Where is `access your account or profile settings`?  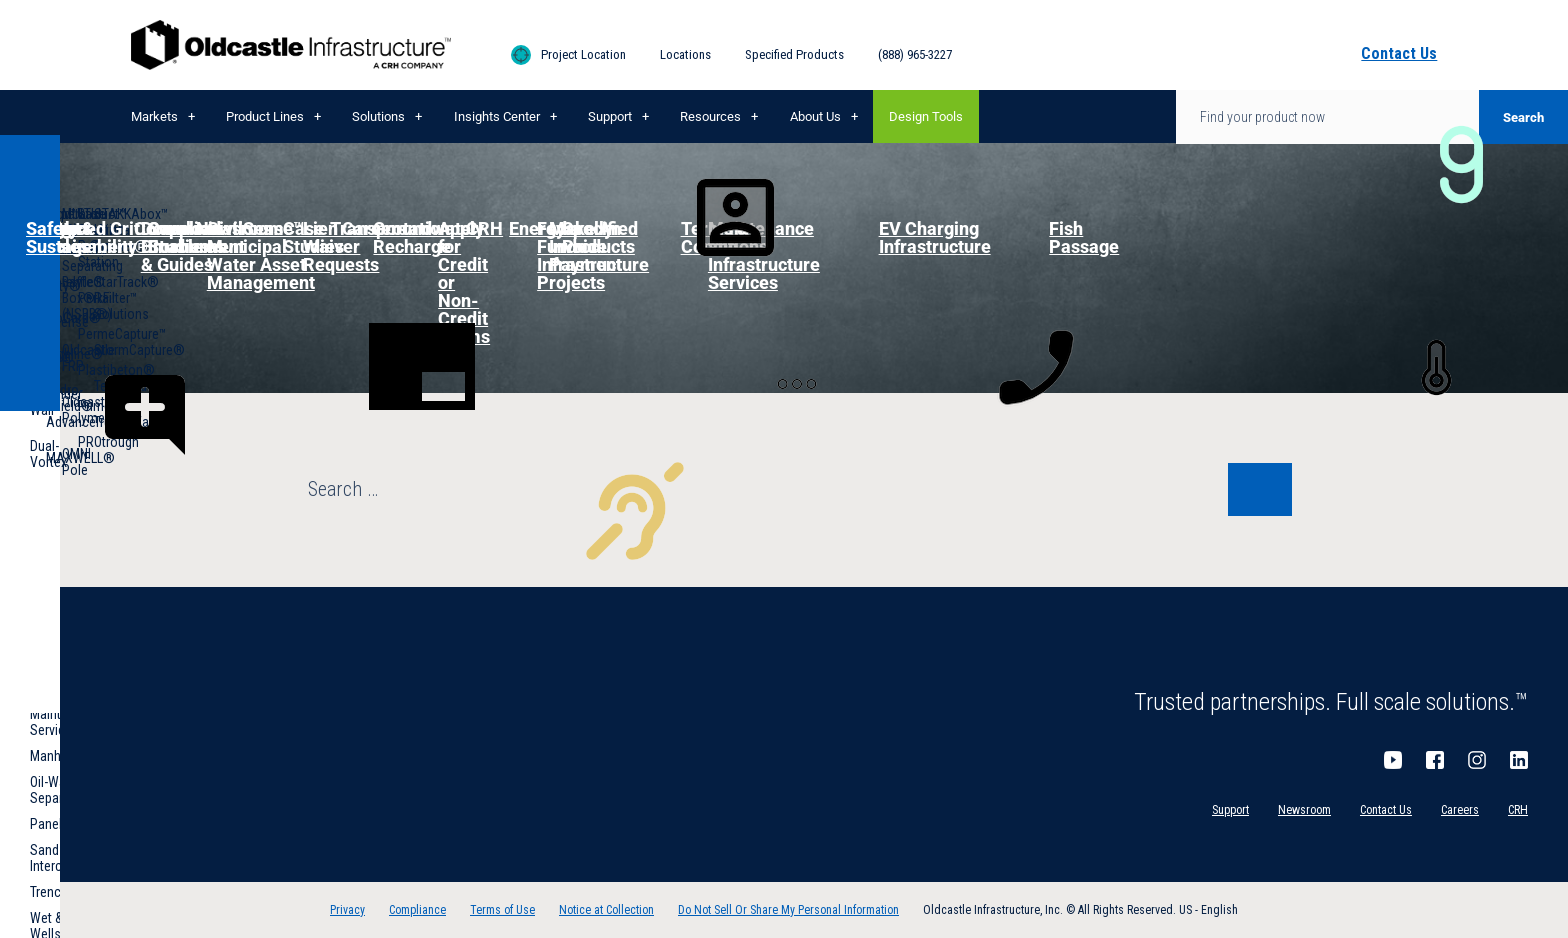 access your account or profile settings is located at coordinates (735, 217).